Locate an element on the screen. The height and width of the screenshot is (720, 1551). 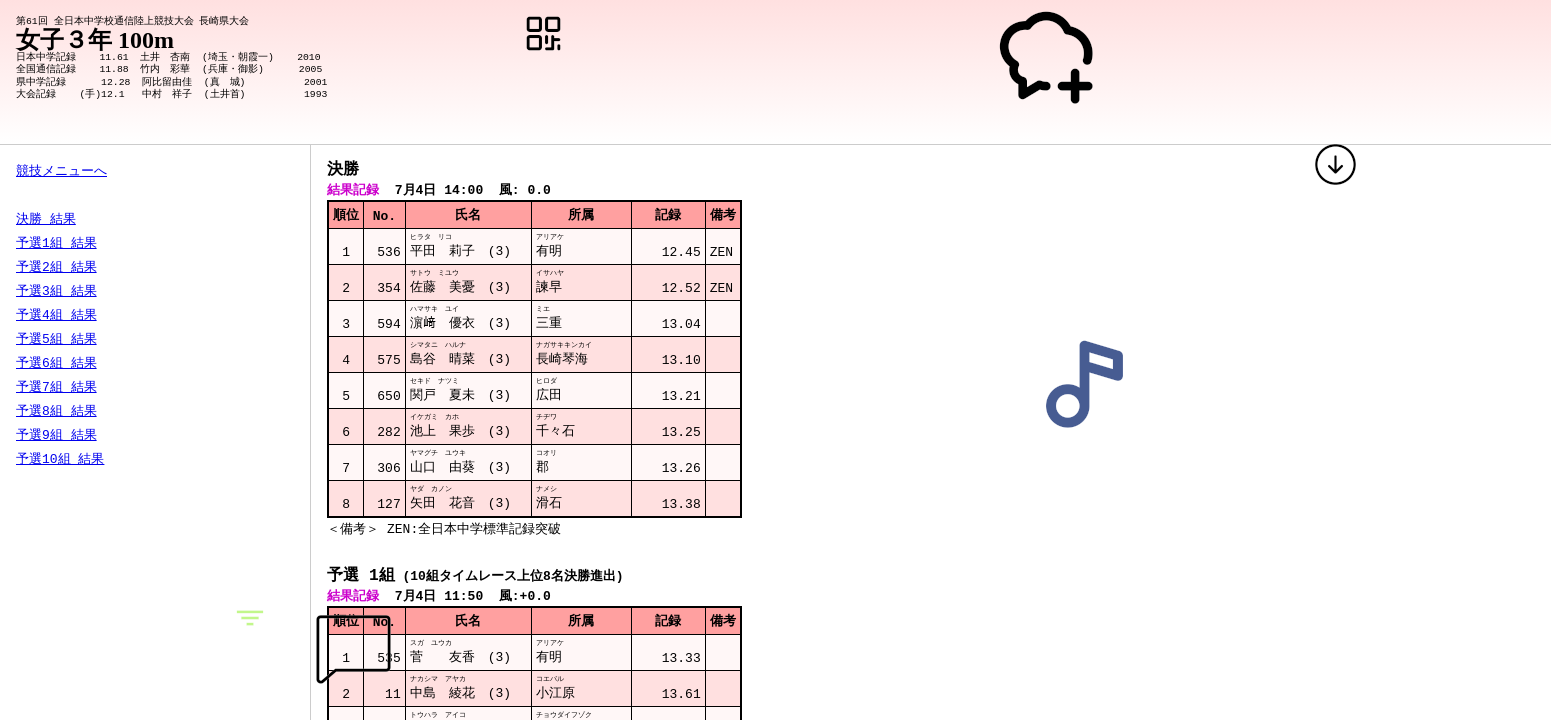
filter list or search results is located at coordinates (250, 618).